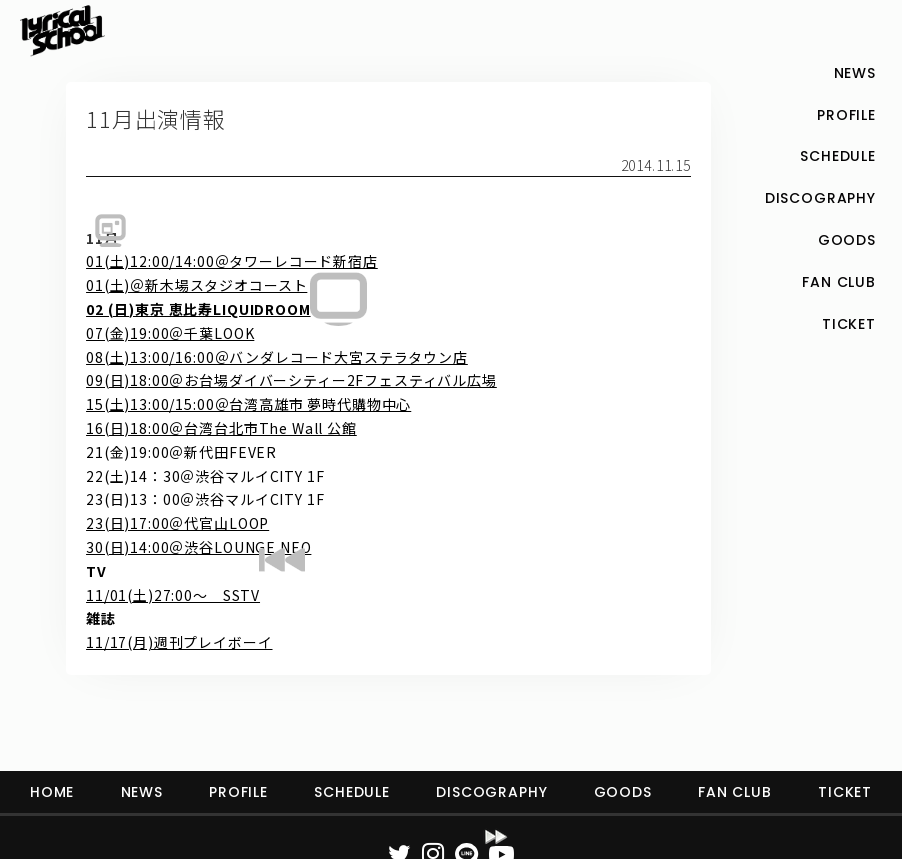  I want to click on skip forward in media playback, so click(495, 836).